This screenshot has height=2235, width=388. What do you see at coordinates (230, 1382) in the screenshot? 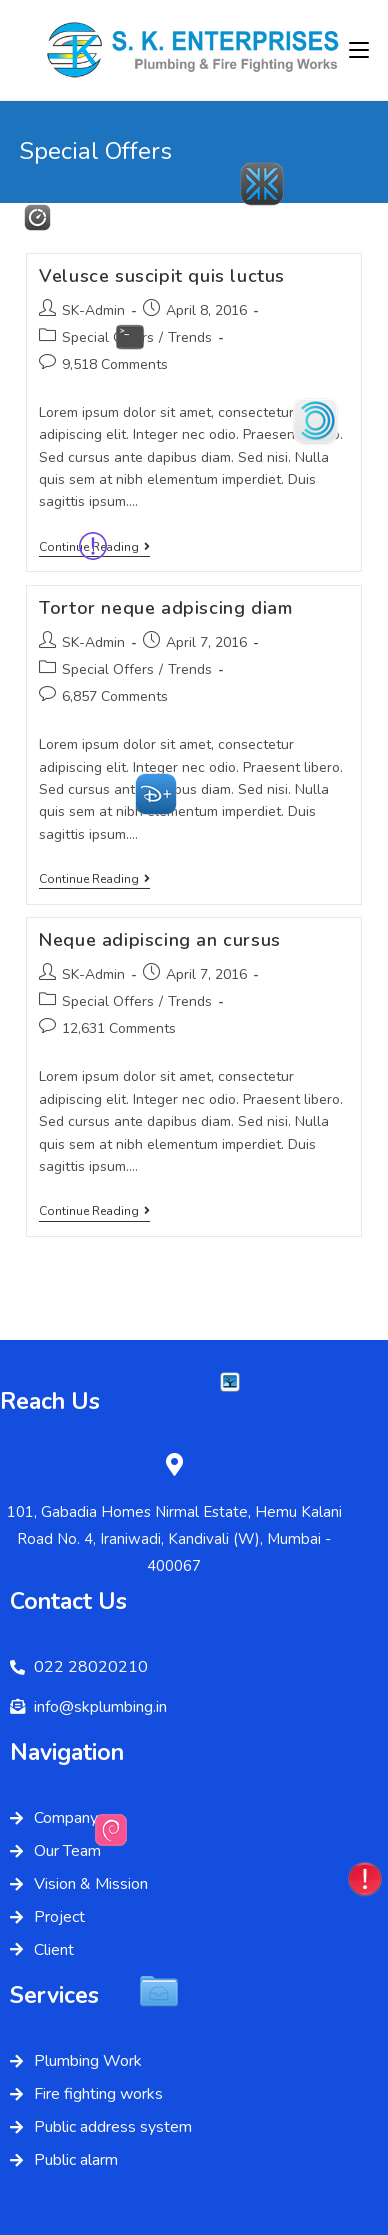
I see `open Shotwell photo manager` at bounding box center [230, 1382].